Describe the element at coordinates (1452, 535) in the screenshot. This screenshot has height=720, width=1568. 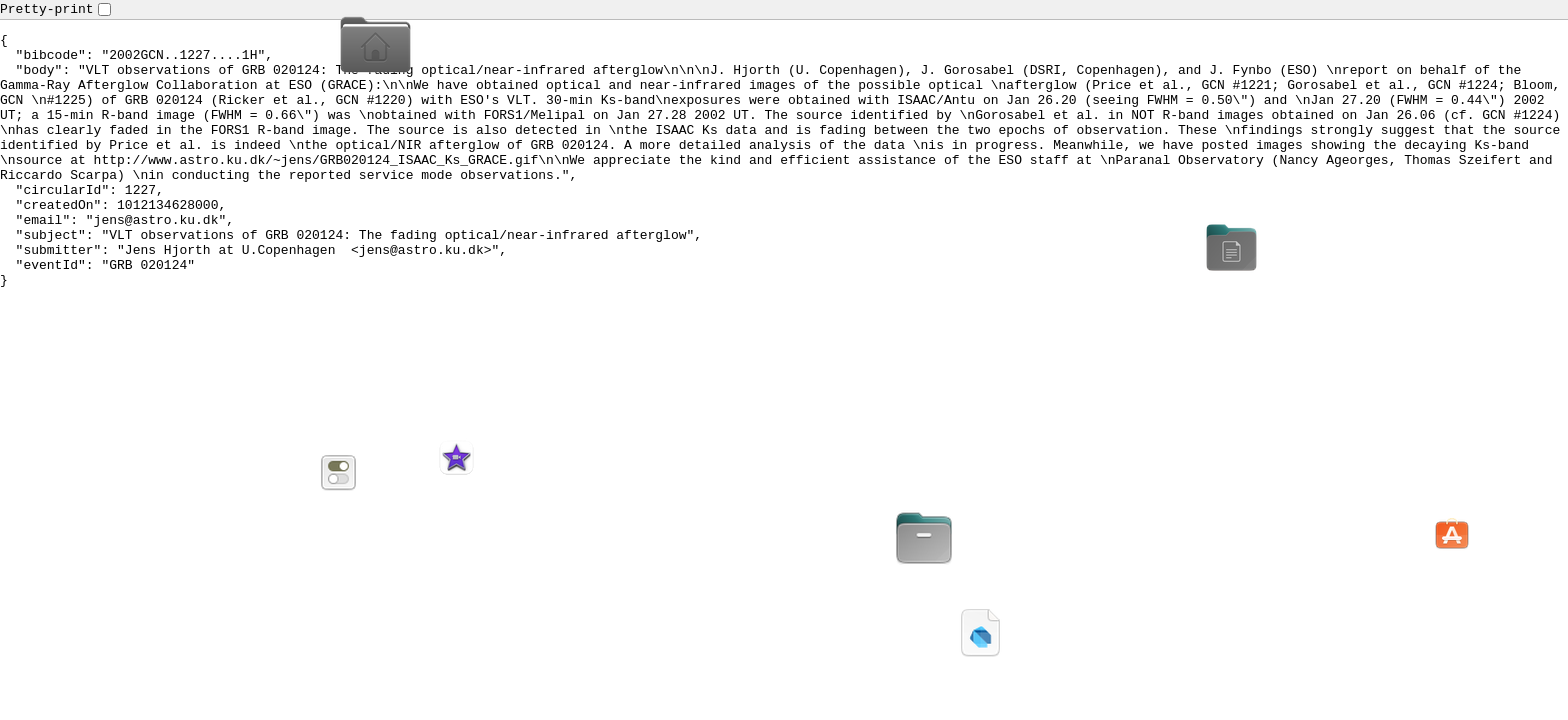
I see `open the software store to browse and install apps` at that location.